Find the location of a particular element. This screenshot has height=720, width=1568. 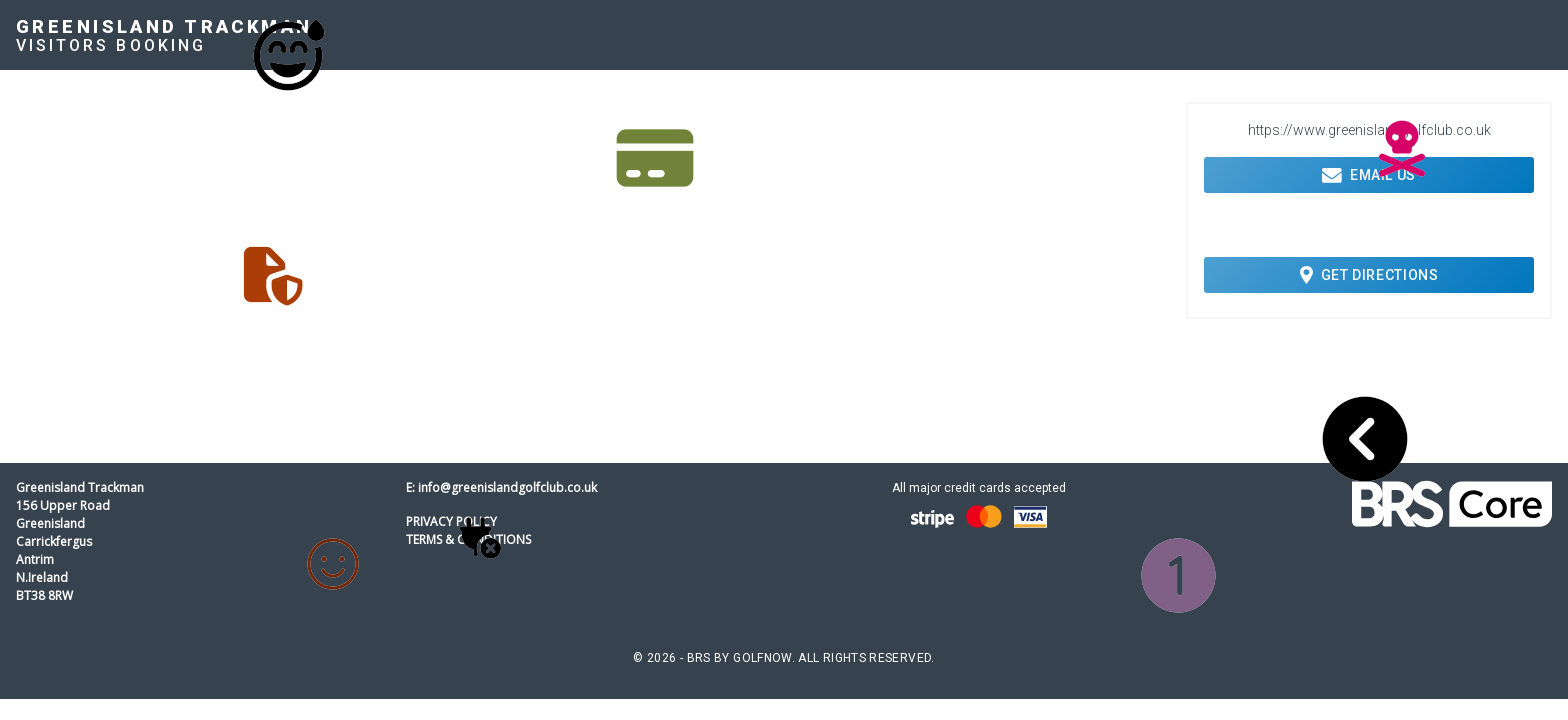

go back to the previous screen is located at coordinates (1365, 439).